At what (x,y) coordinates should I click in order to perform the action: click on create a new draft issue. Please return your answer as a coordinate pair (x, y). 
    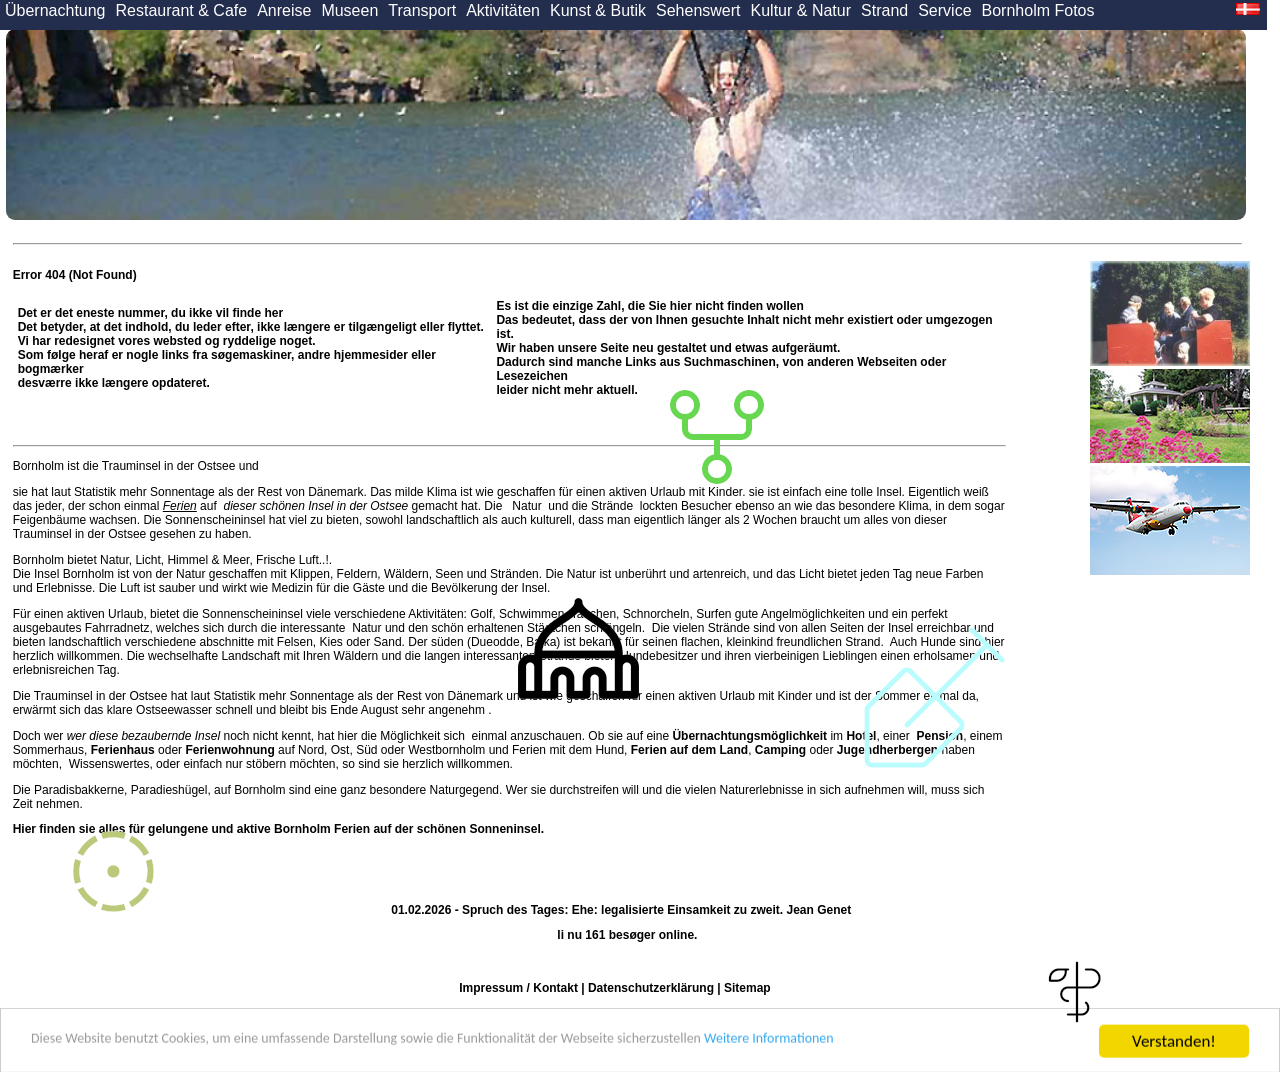
    Looking at the image, I should click on (116, 874).